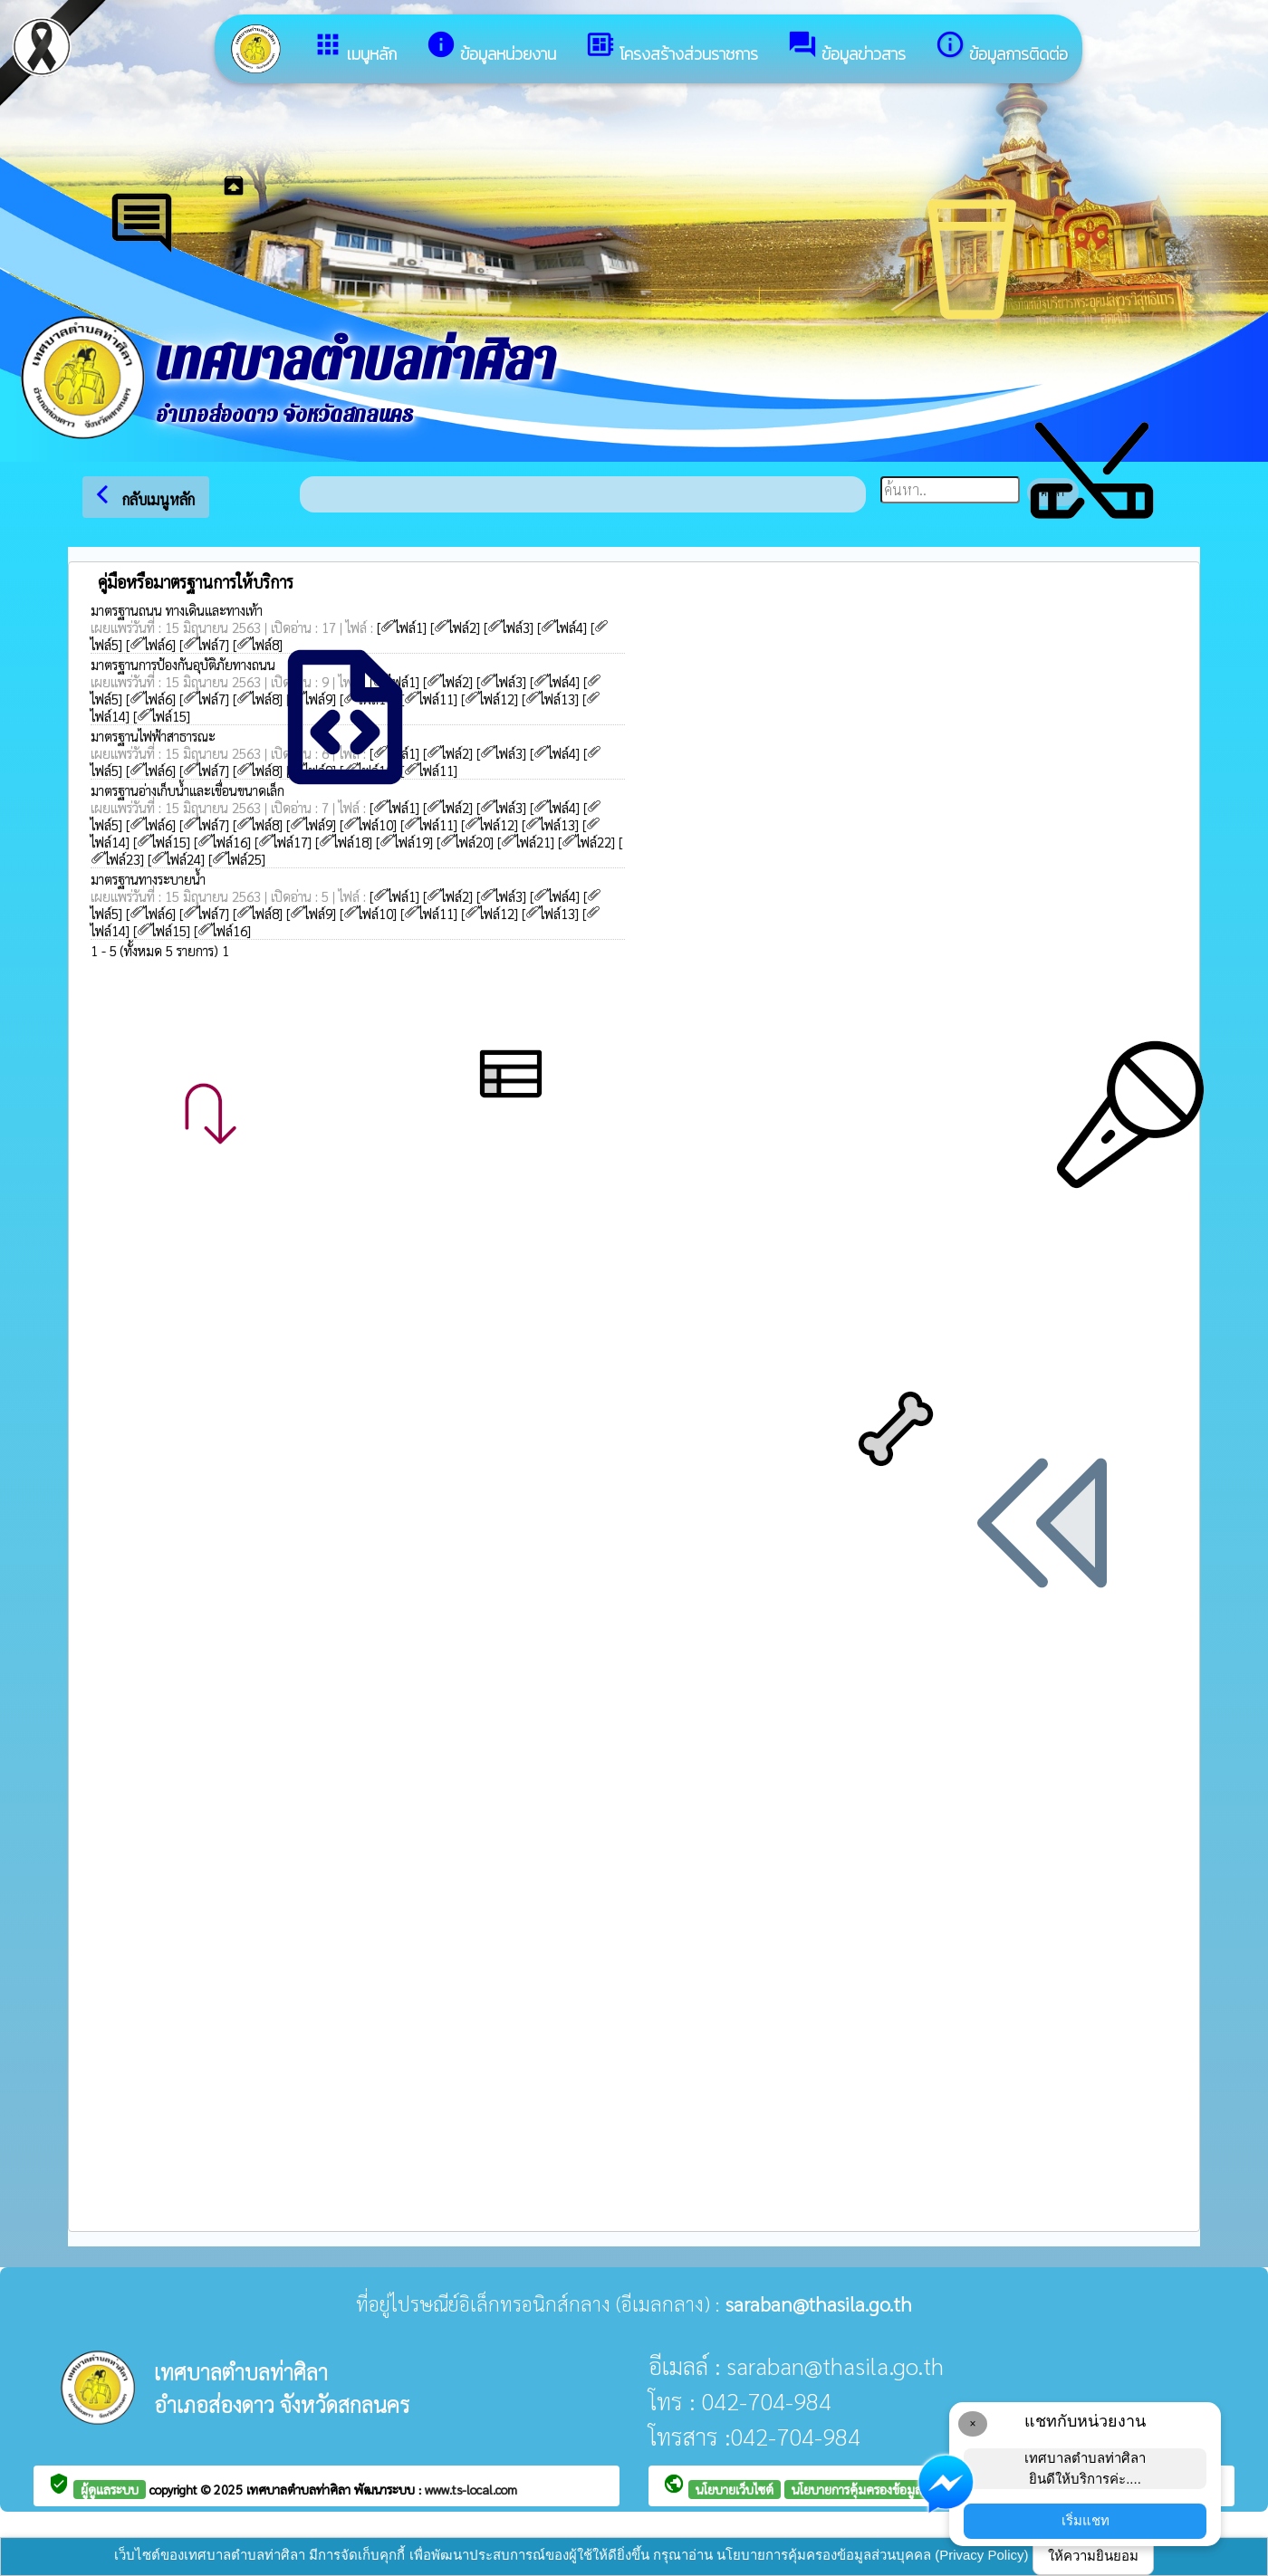  I want to click on view nearby bars or pubs, so click(972, 257).